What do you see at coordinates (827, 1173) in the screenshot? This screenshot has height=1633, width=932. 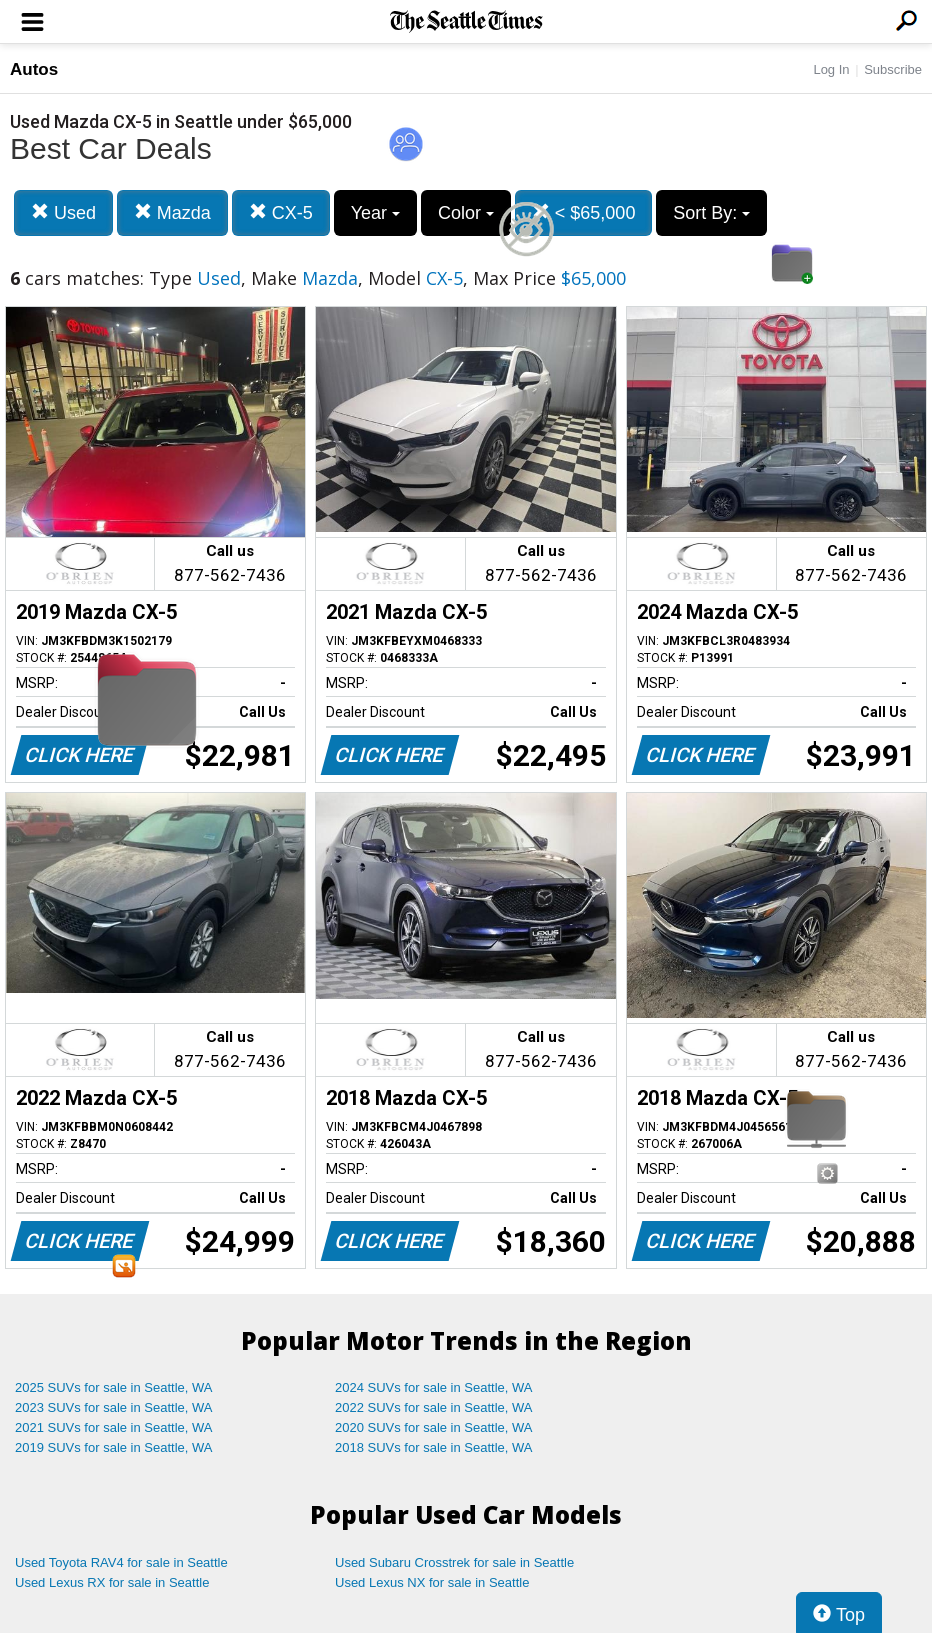 I see `shared library file type indicator` at bounding box center [827, 1173].